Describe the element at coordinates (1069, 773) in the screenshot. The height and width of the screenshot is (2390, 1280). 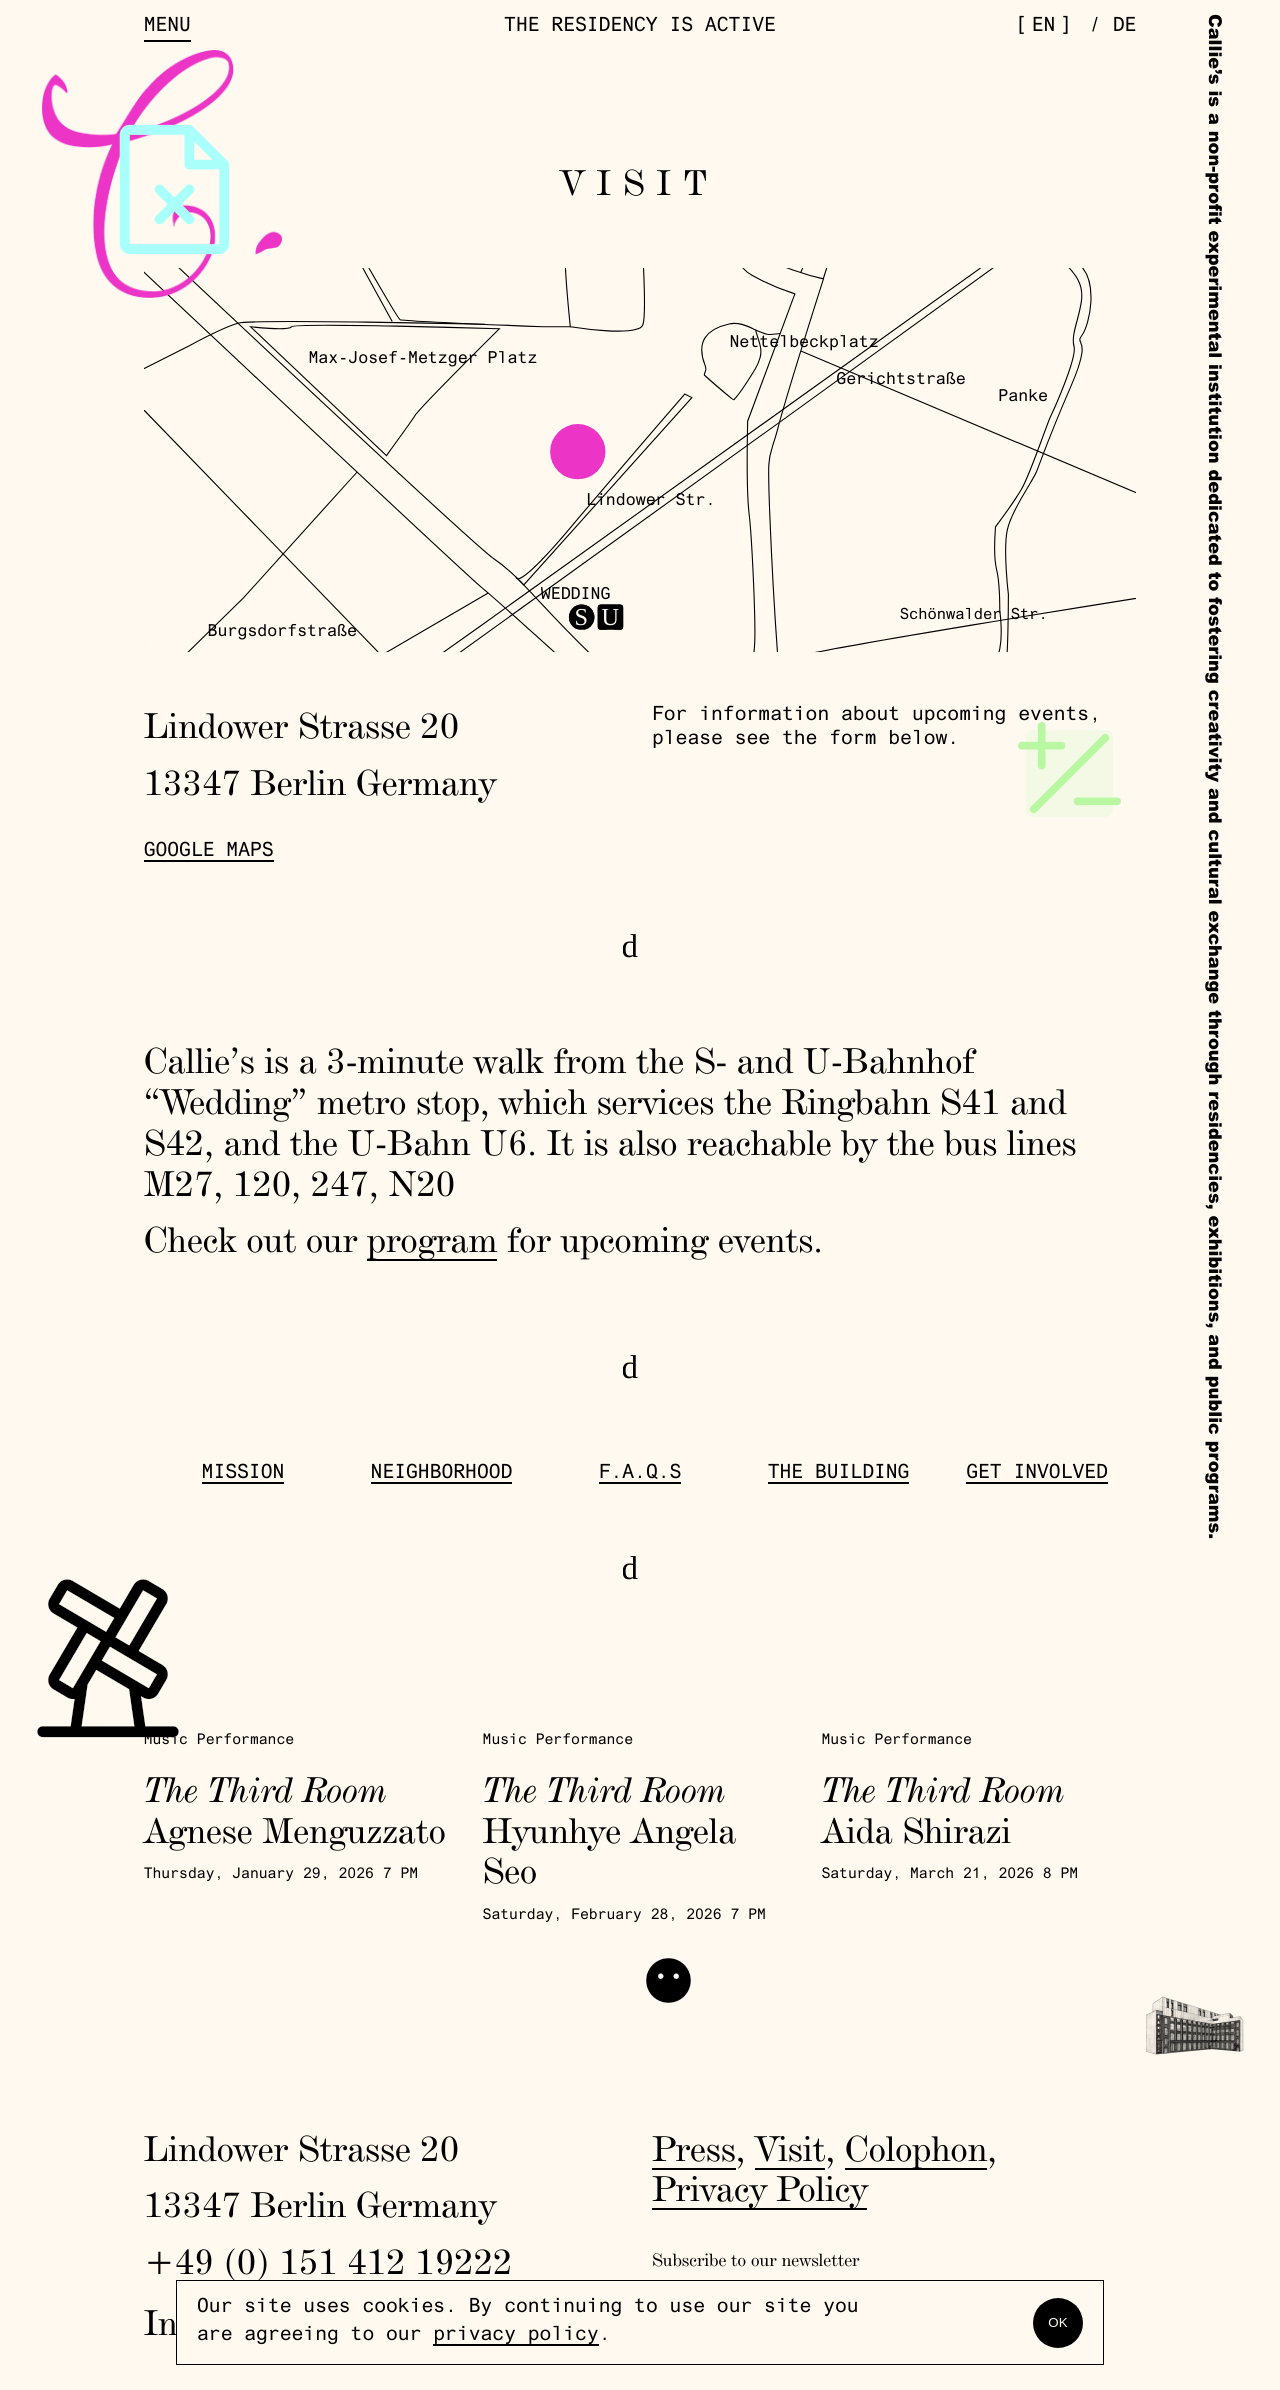
I see `toggle between adding and subtracting values` at that location.